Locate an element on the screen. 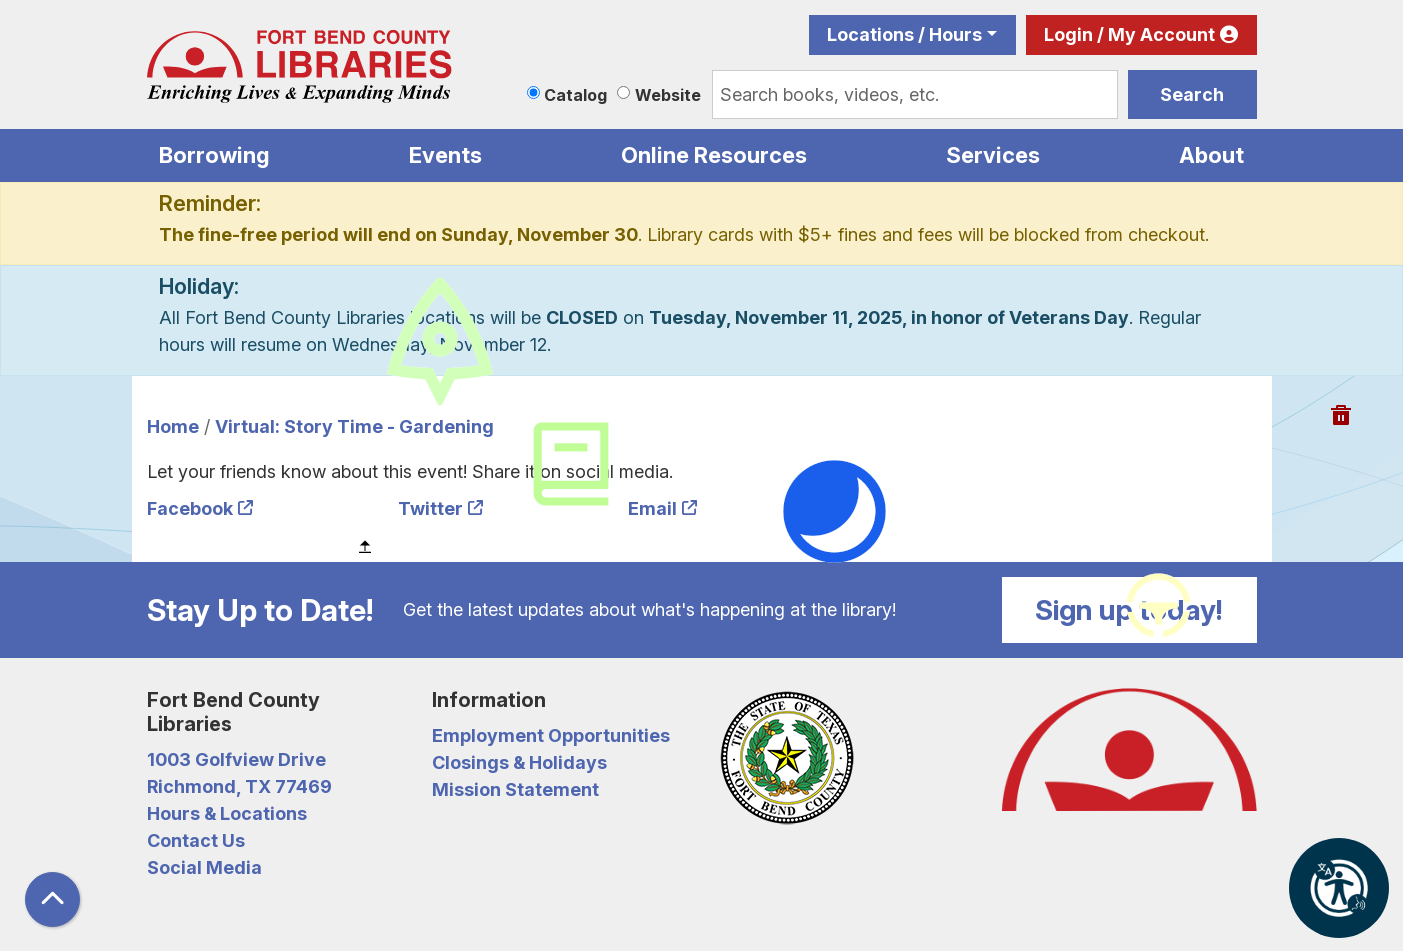 The width and height of the screenshot is (1403, 952). upload a file or document is located at coordinates (365, 547).